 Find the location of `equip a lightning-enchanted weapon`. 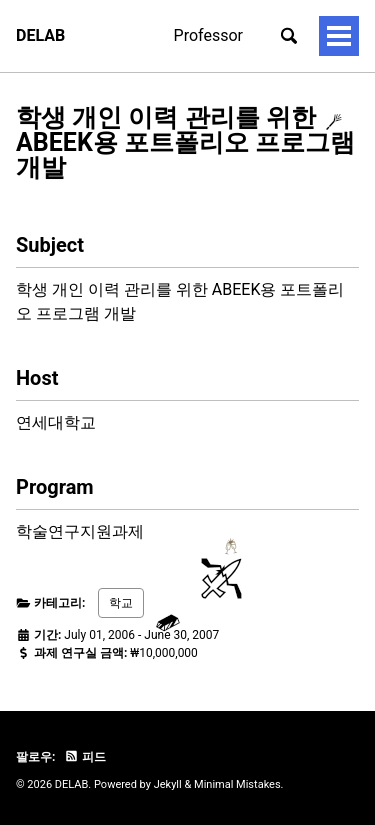

equip a lightning-enchanted weapon is located at coordinates (221, 578).